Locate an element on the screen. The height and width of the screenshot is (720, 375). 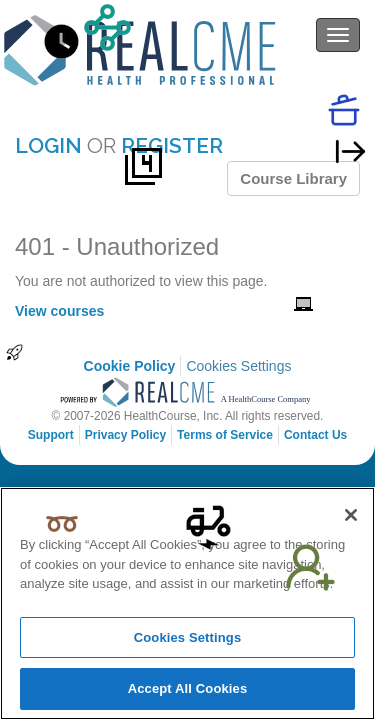
access chromebook or laptop settings is located at coordinates (303, 304).